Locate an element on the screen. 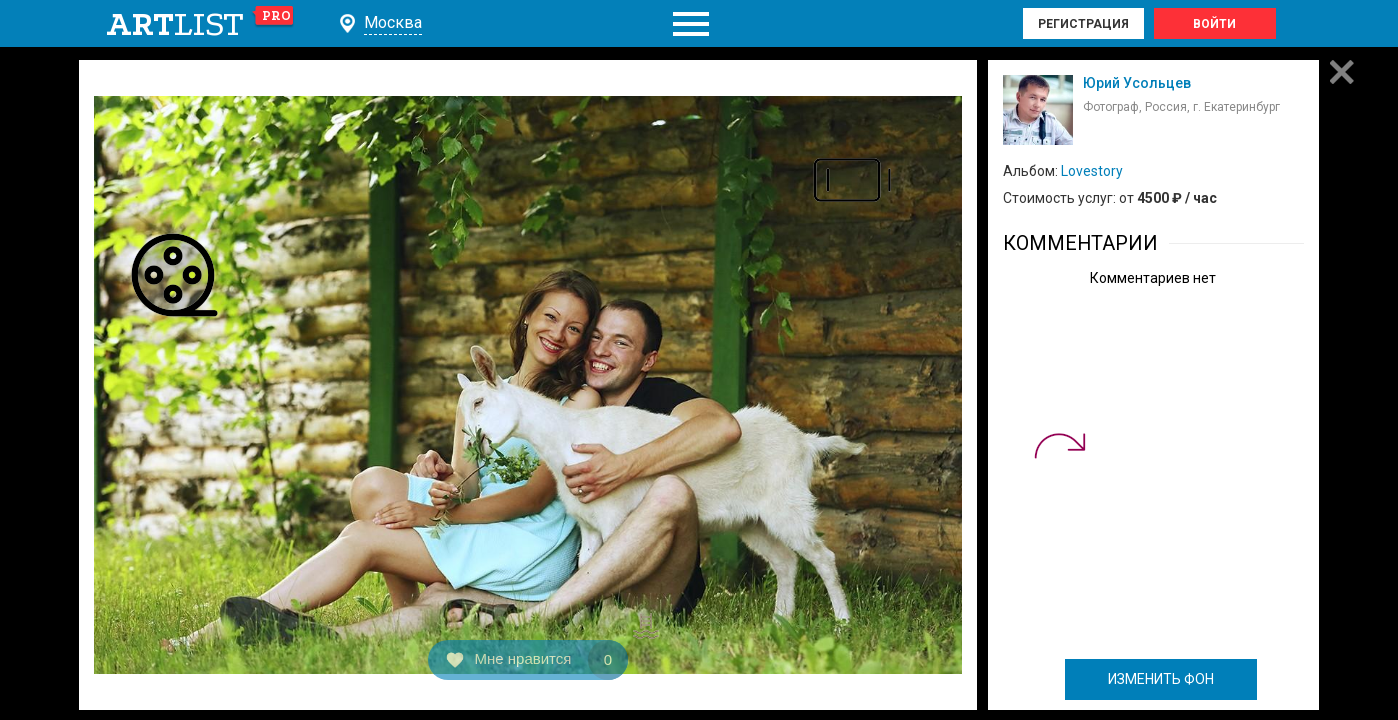 The height and width of the screenshot is (720, 1398). view swimming pool amenities is located at coordinates (646, 626).